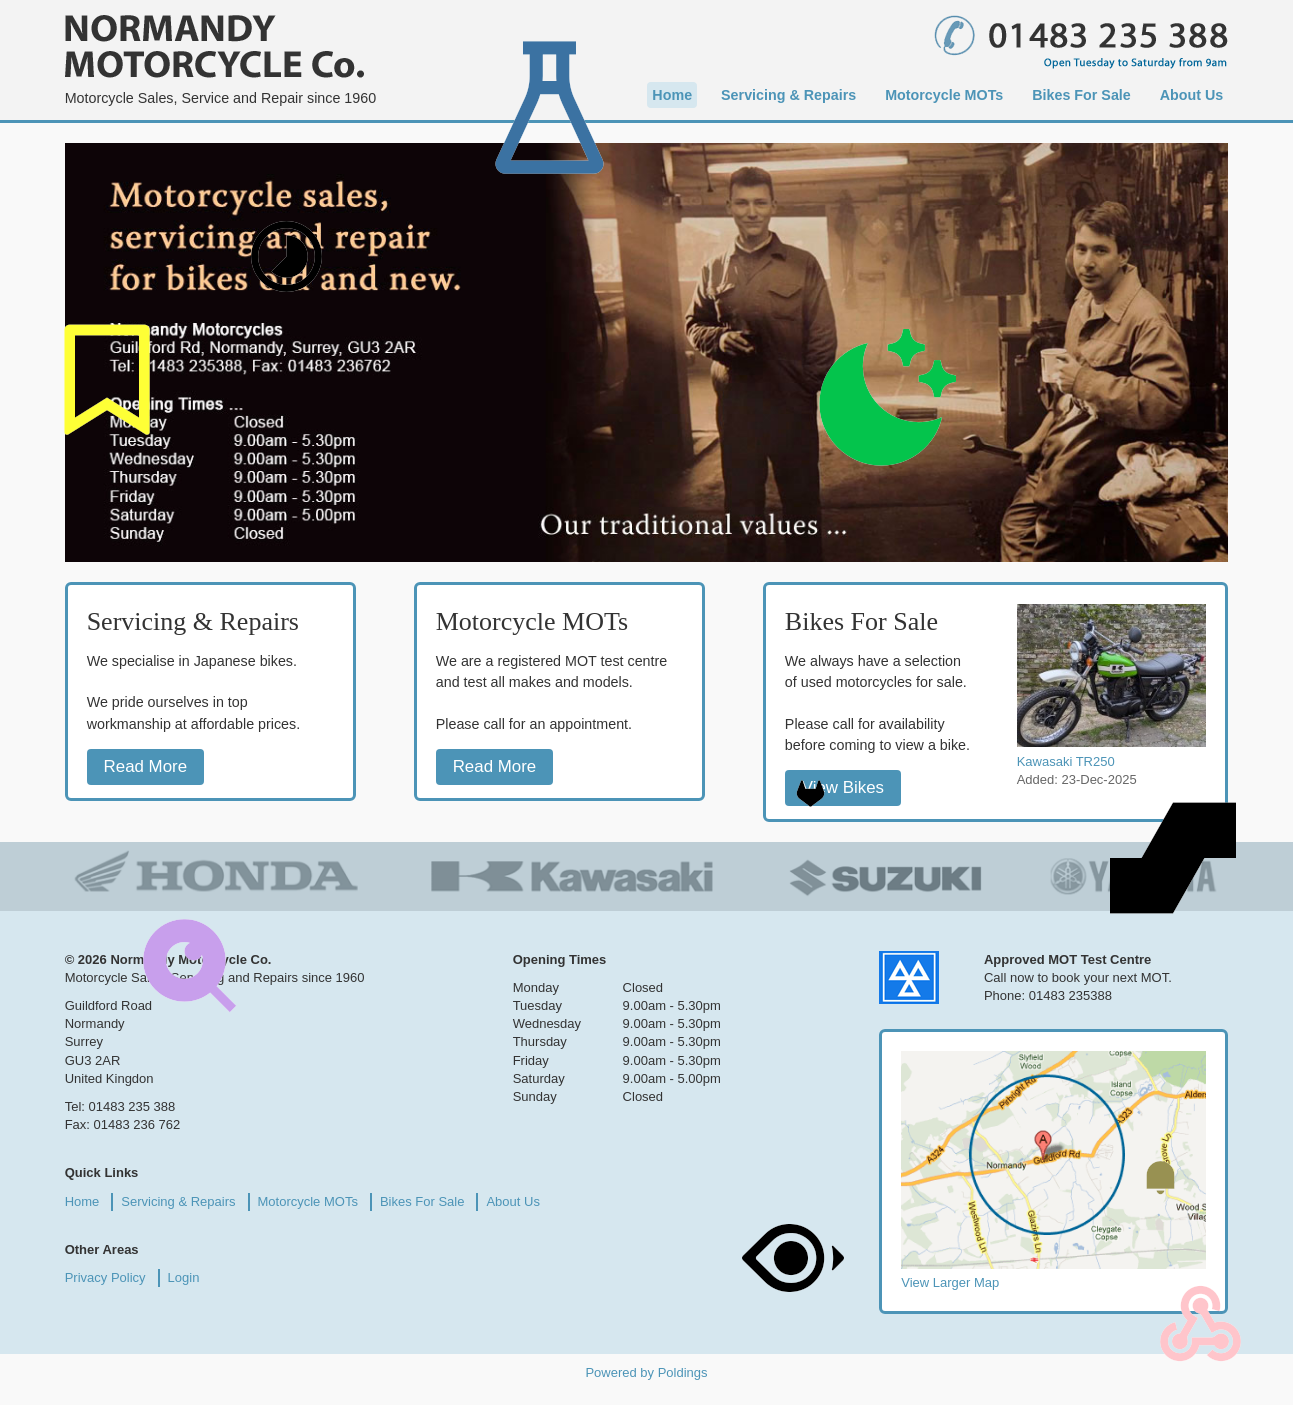 The height and width of the screenshot is (1405, 1293). Describe the element at coordinates (1200, 1325) in the screenshot. I see `configure webhook integrations` at that location.